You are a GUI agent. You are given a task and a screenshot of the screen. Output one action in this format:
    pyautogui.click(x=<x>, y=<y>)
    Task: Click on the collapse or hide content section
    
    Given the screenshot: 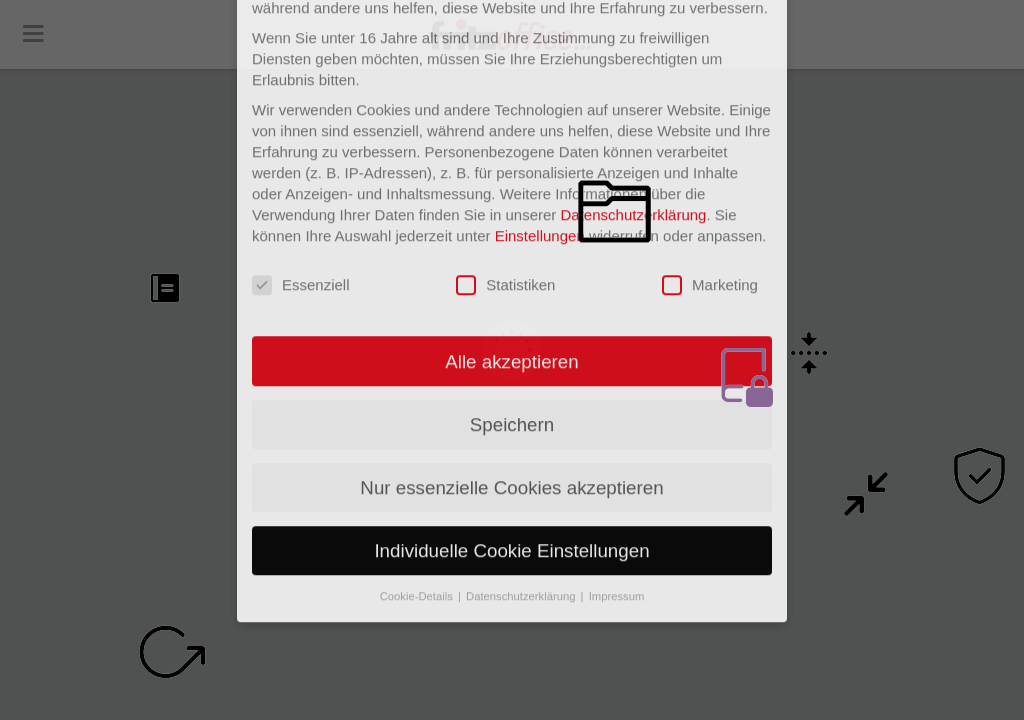 What is the action you would take?
    pyautogui.click(x=809, y=353)
    